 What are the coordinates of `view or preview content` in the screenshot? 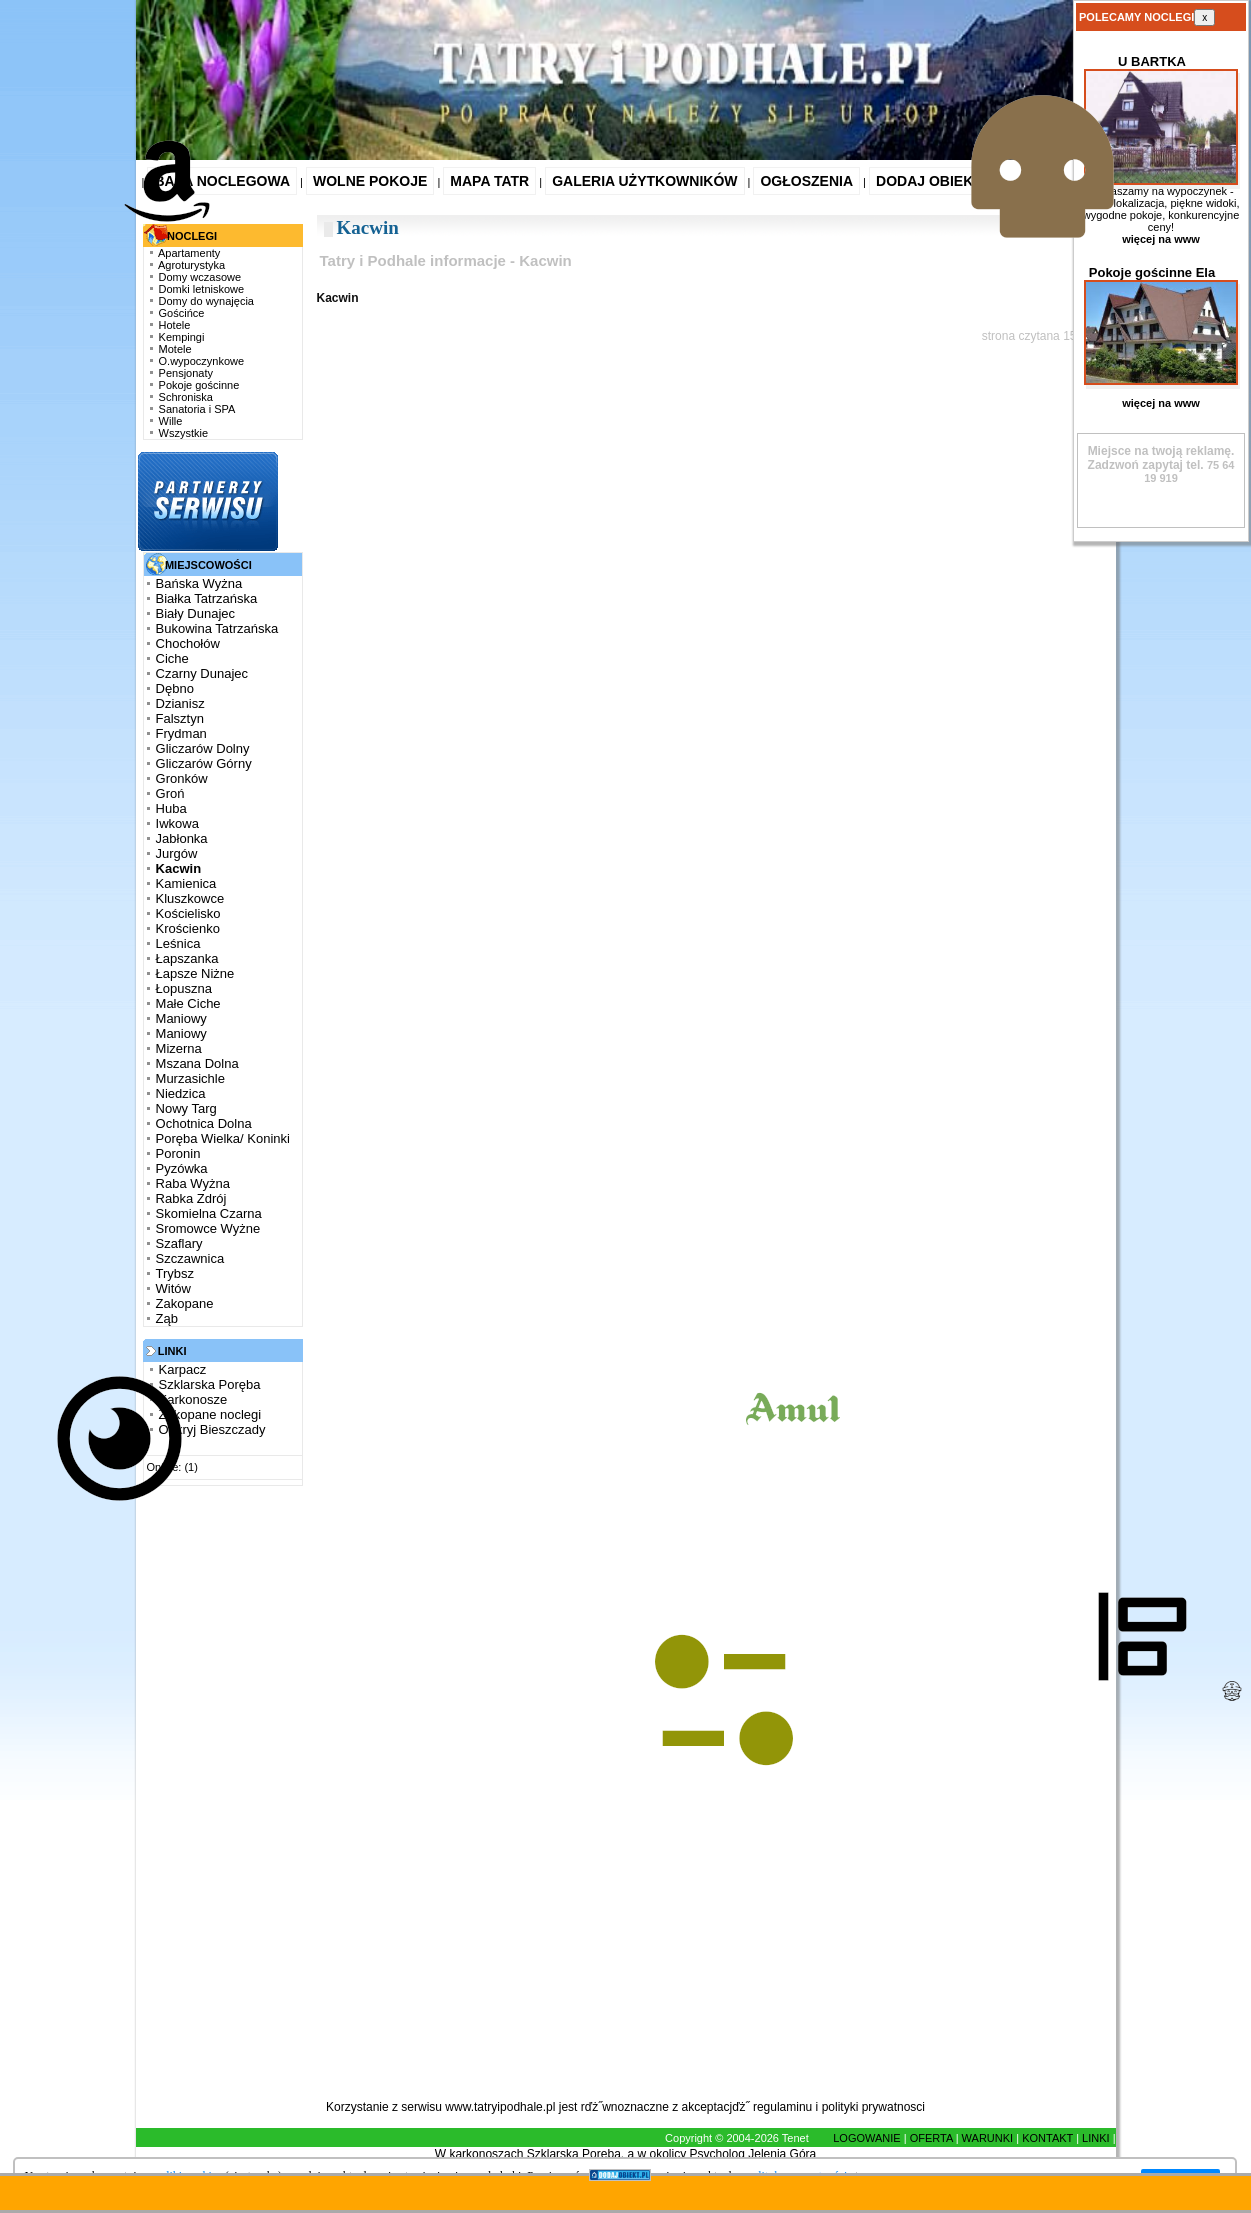 It's located at (119, 1438).